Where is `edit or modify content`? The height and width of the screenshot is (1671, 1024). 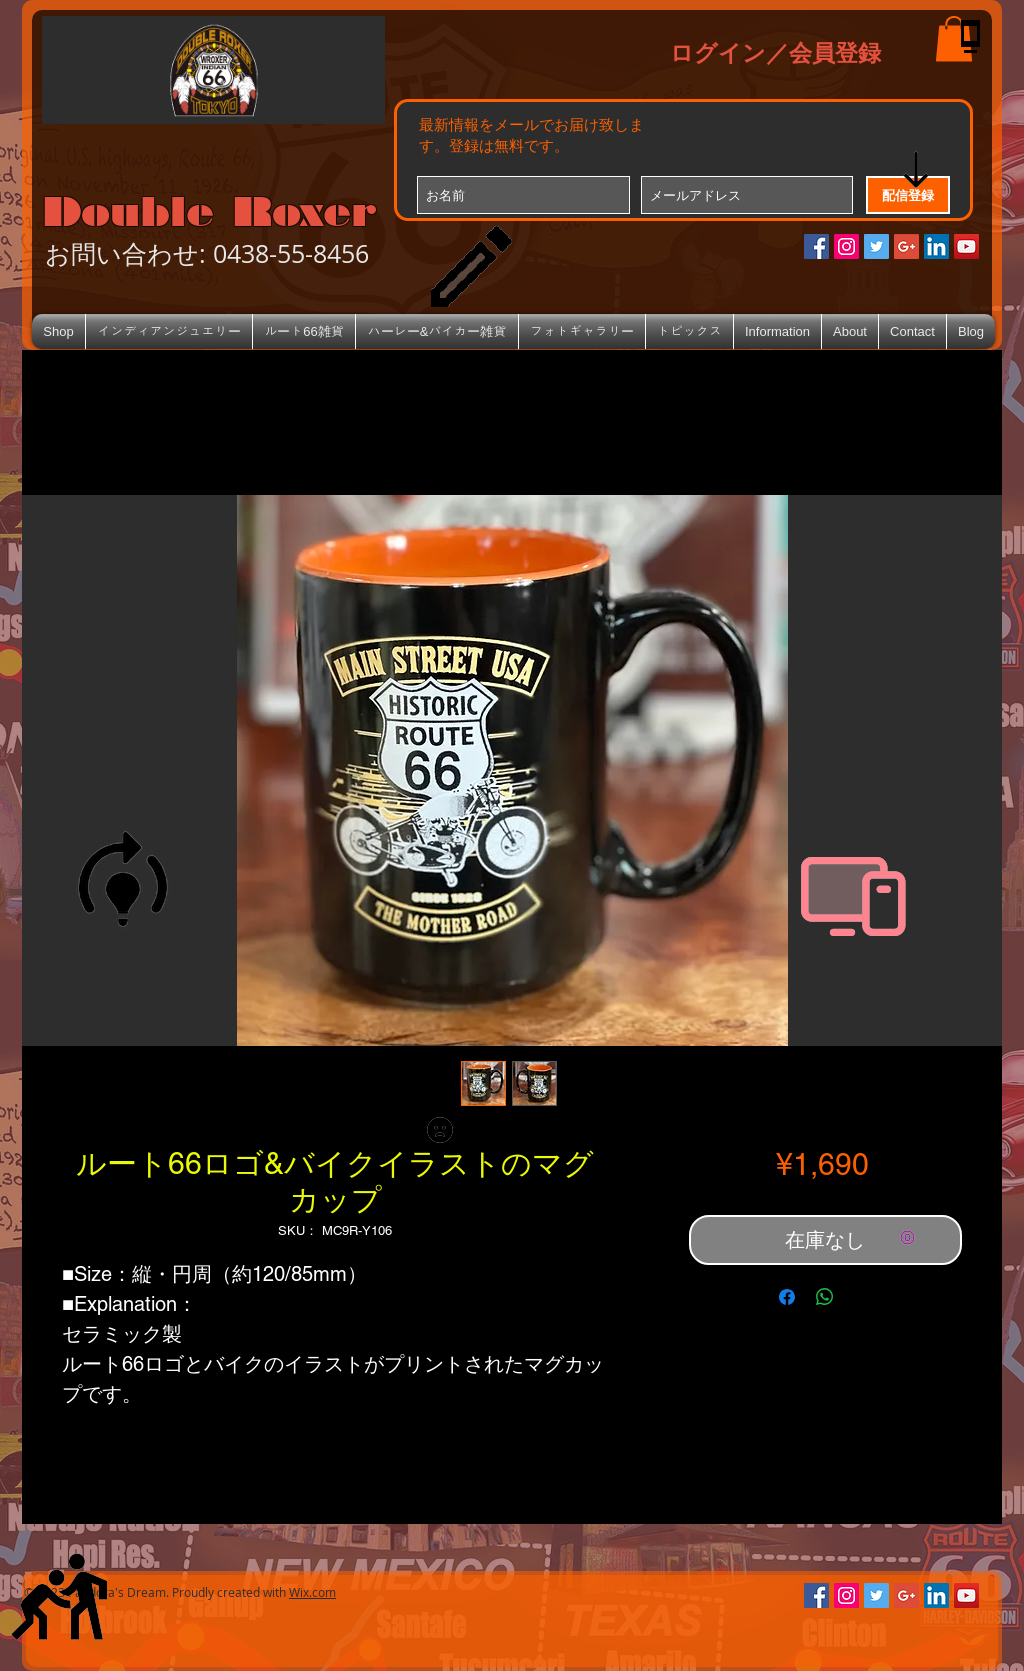 edit or modify content is located at coordinates (471, 266).